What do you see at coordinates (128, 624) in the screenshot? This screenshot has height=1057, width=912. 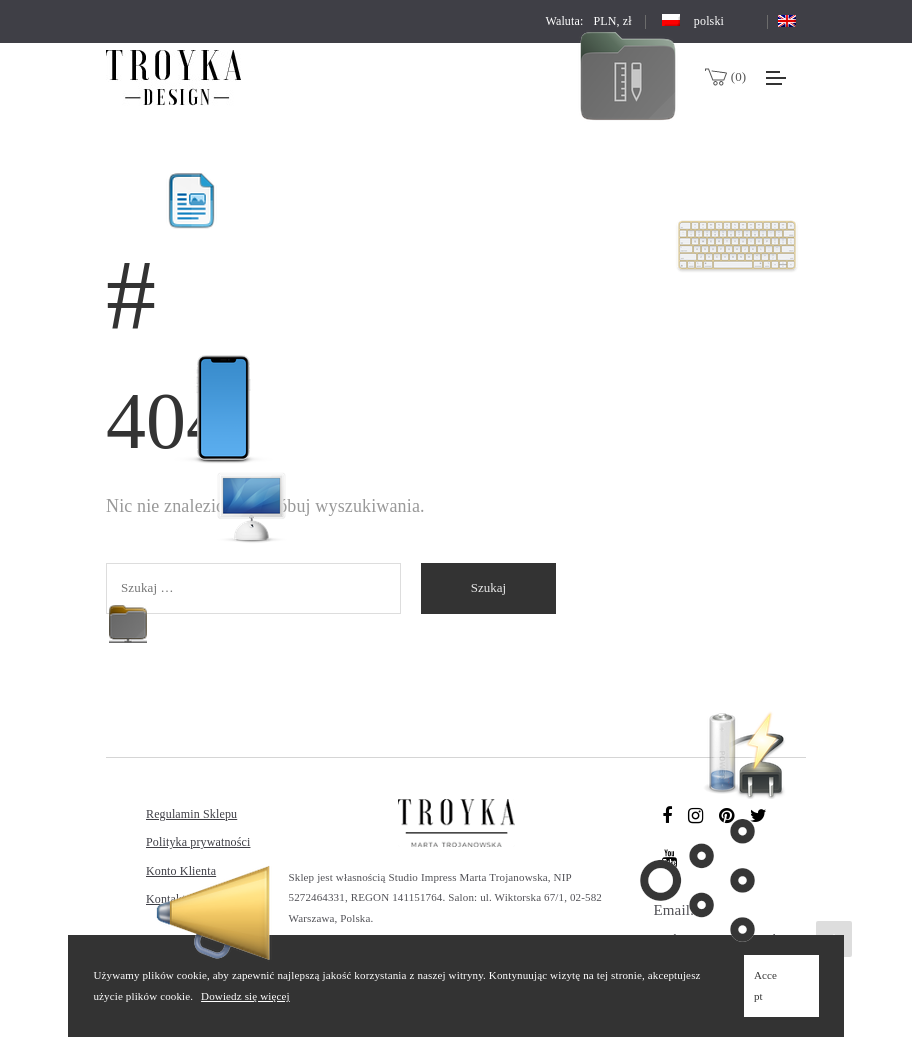 I see `access files stored on a remote server or network location` at bounding box center [128, 624].